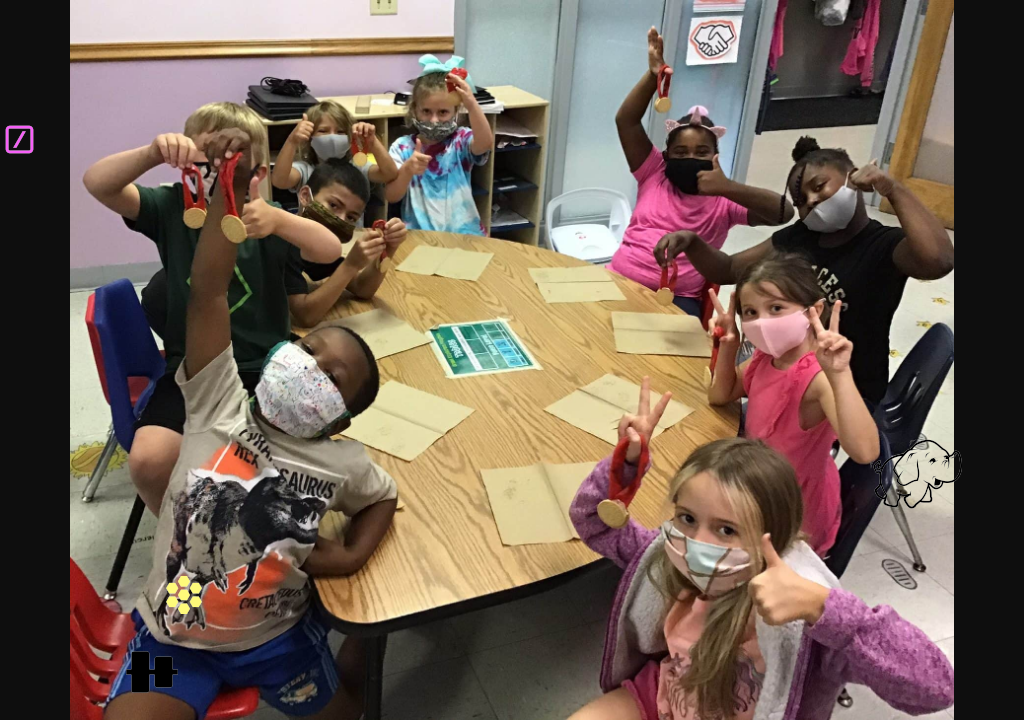 The height and width of the screenshot is (720, 1024). Describe the element at coordinates (916, 474) in the screenshot. I see `apache hadoop platform logo` at that location.